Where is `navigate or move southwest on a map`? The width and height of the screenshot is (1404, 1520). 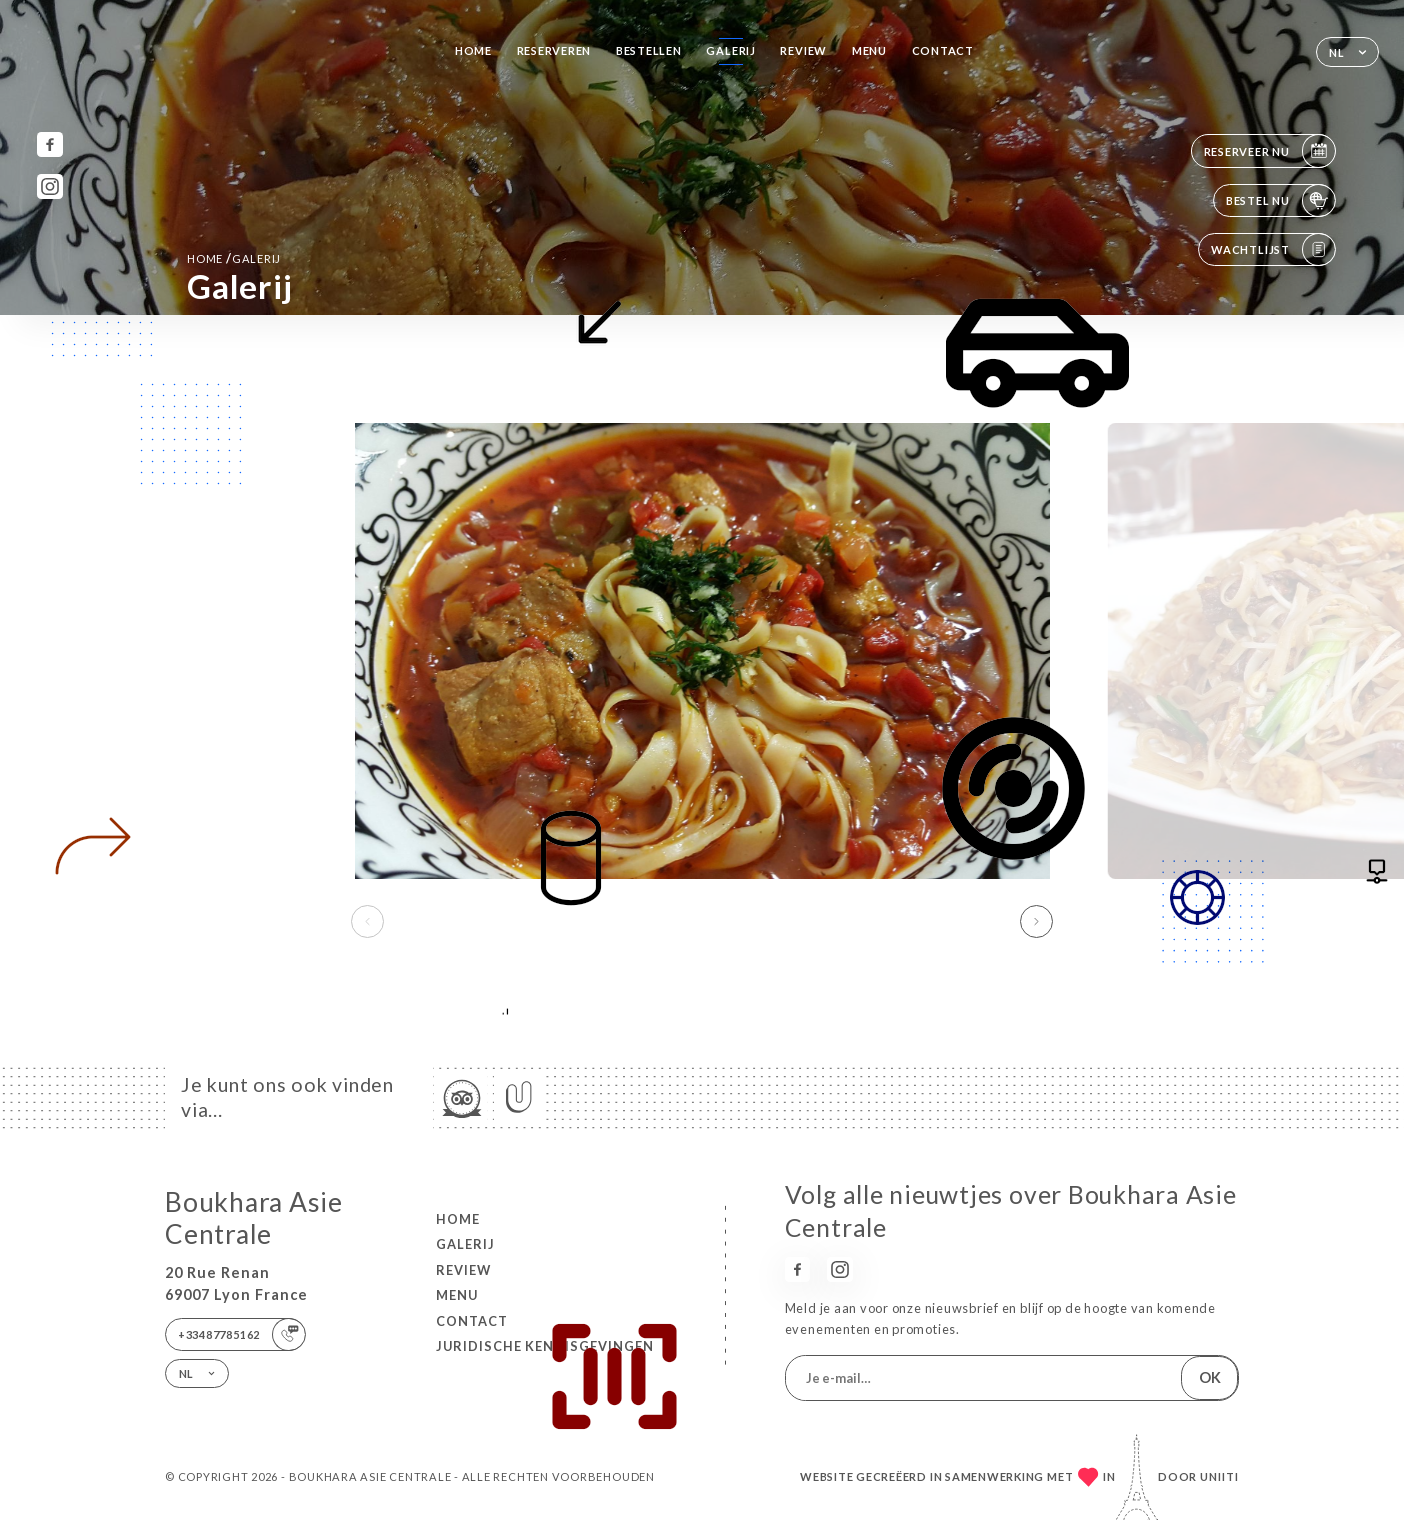 navigate or move southwest on a map is located at coordinates (599, 323).